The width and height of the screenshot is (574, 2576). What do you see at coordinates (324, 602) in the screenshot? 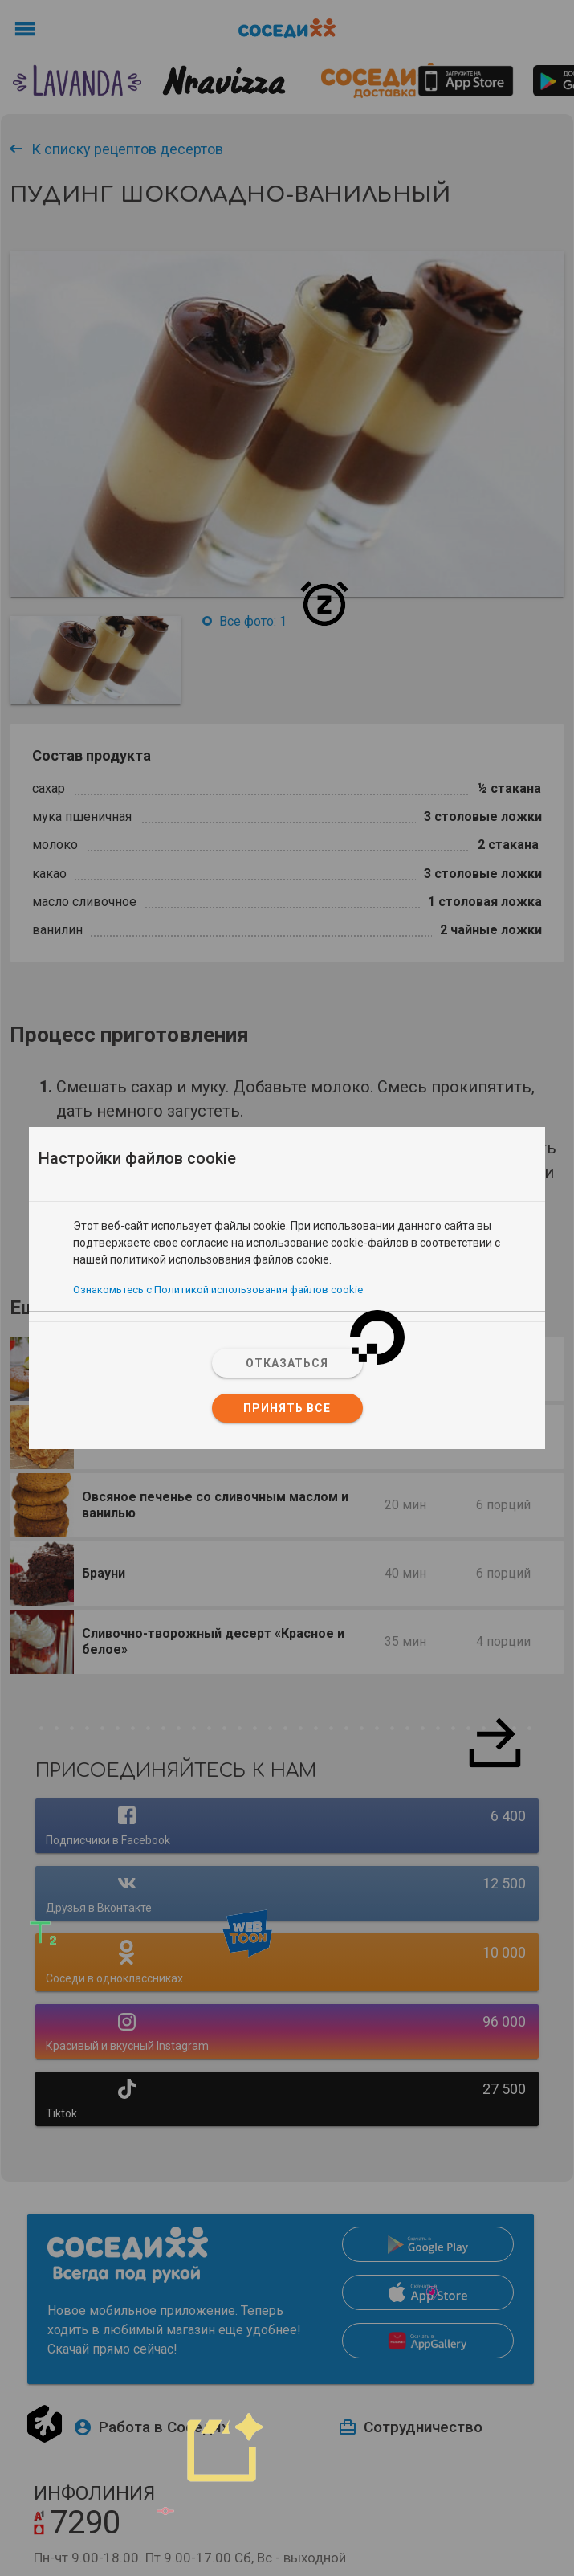
I see `snooze an active alarm` at bounding box center [324, 602].